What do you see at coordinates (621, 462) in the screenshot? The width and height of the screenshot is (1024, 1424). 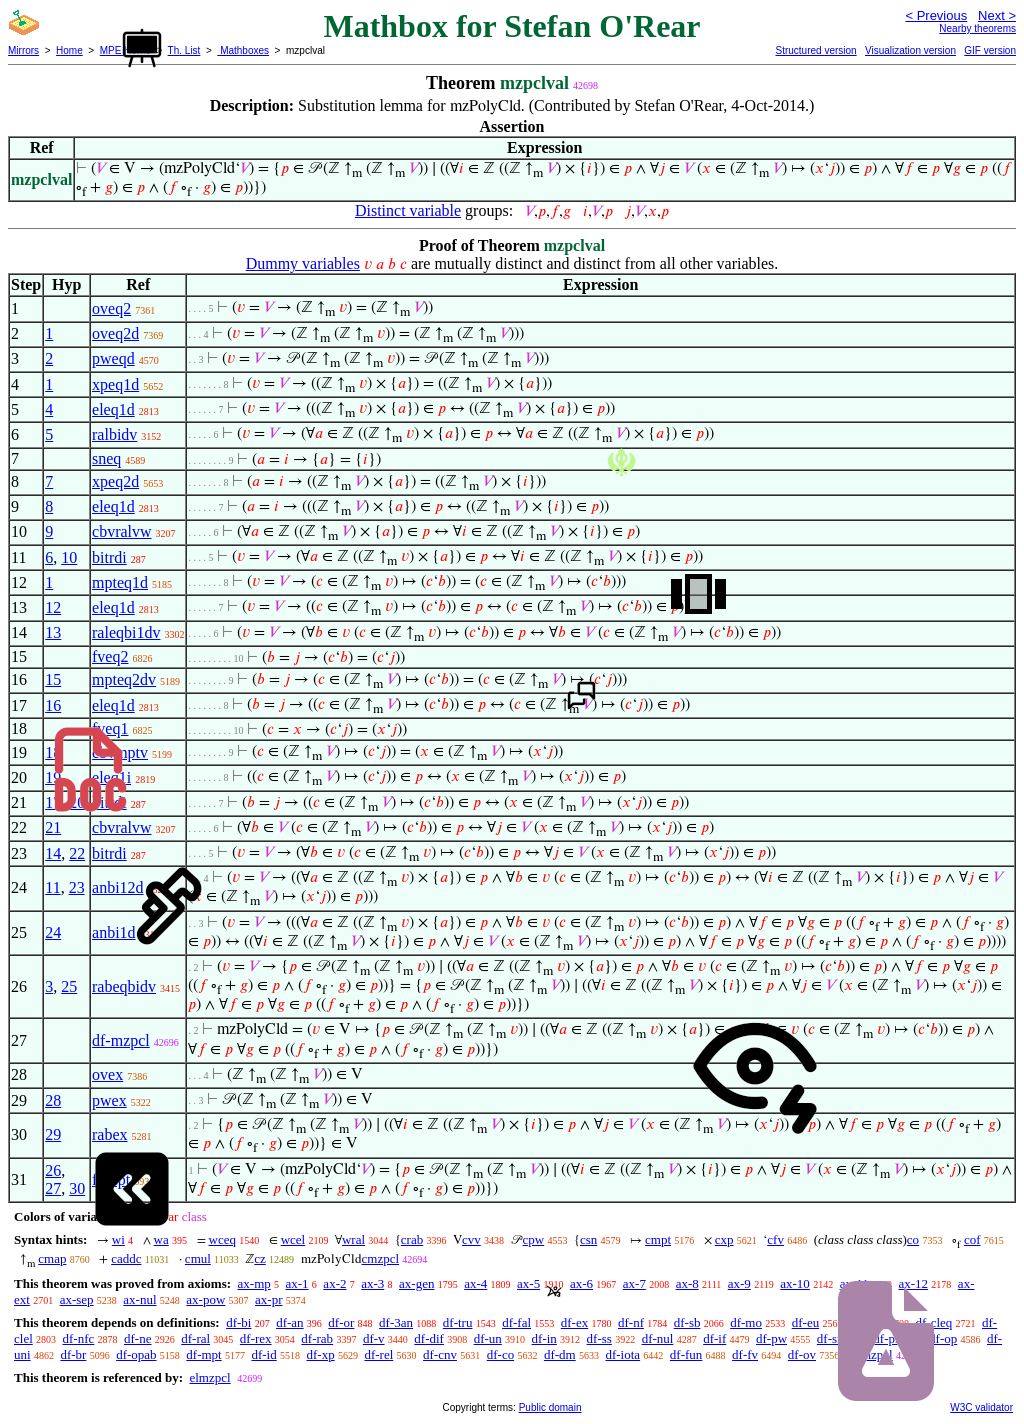 I see `indicates Sikh religious content or community` at bounding box center [621, 462].